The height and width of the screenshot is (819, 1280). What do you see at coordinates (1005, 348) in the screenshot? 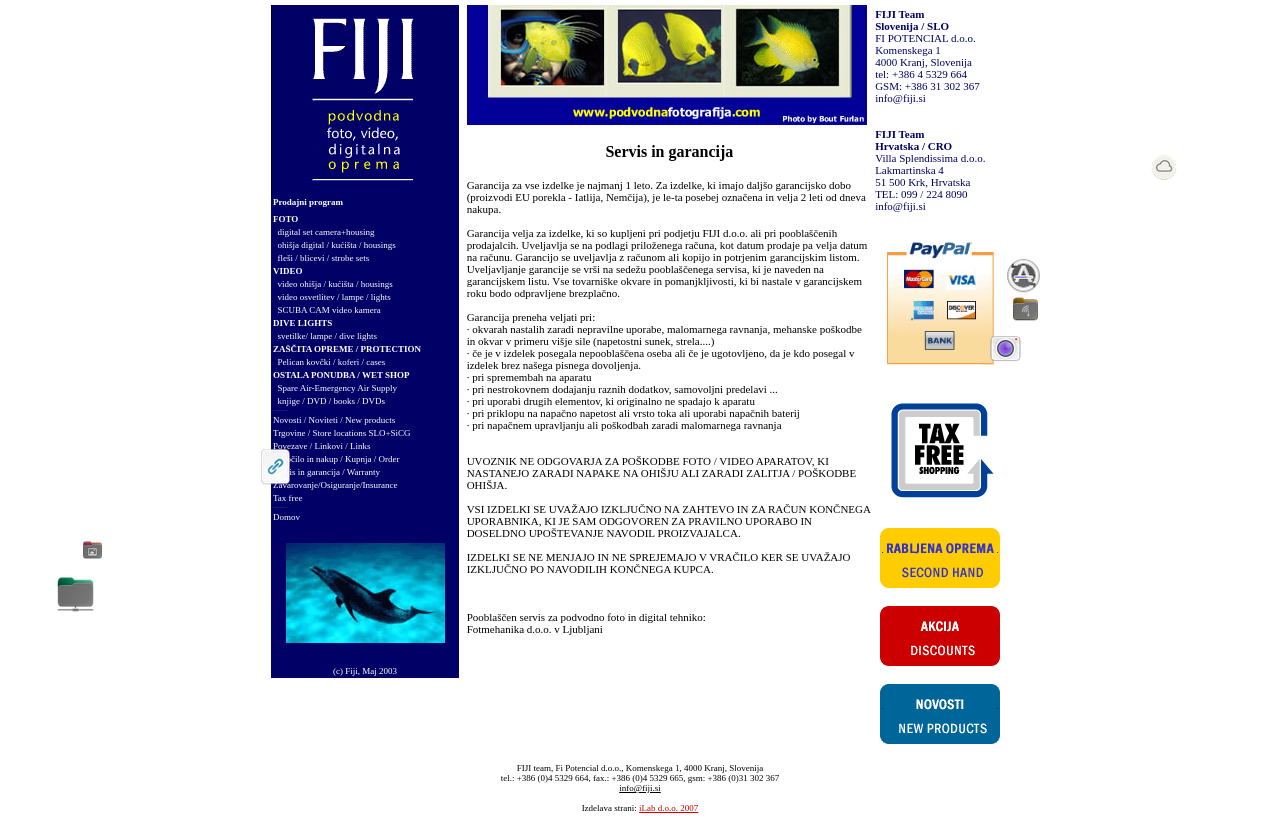
I see `open cheese webcam application` at bounding box center [1005, 348].